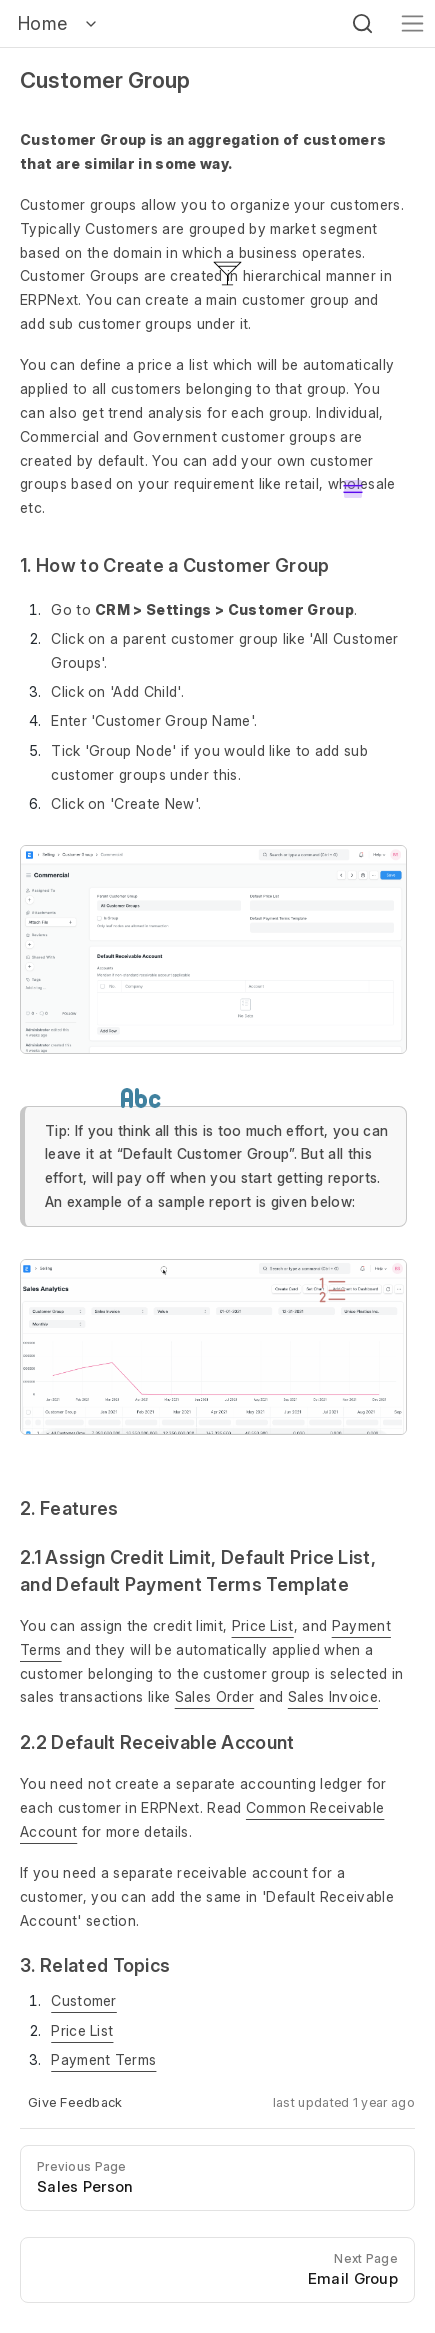 Image resolution: width=435 pixels, height=2333 pixels. What do you see at coordinates (332, 1290) in the screenshot?
I see `create a numbered list` at bounding box center [332, 1290].